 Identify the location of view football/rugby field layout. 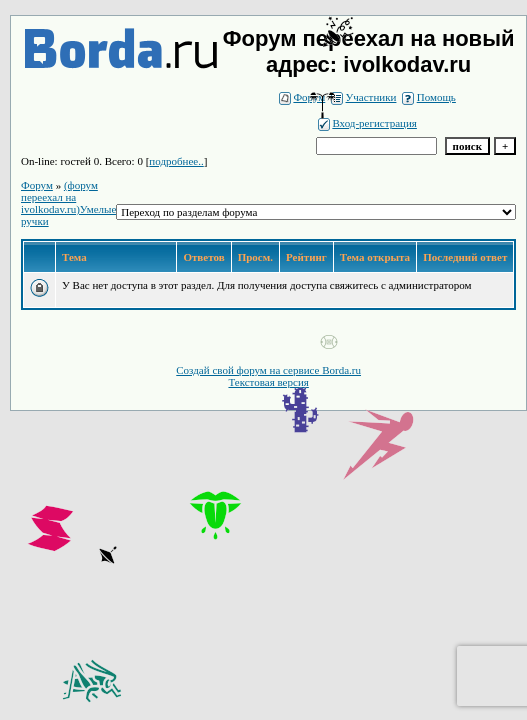
(329, 342).